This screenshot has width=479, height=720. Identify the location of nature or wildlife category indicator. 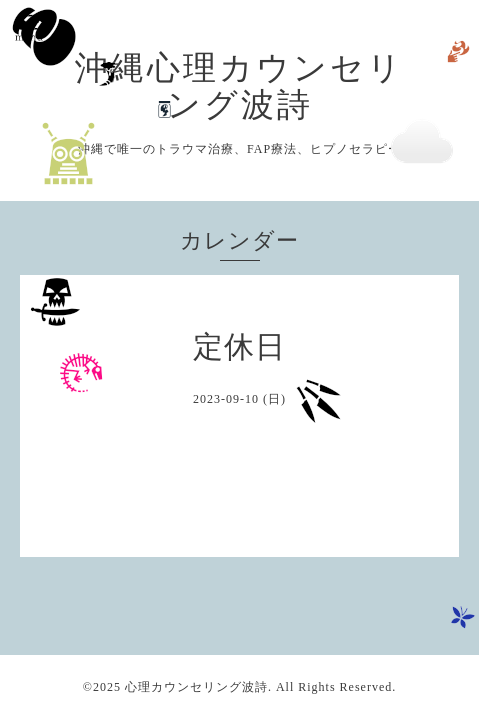
(463, 617).